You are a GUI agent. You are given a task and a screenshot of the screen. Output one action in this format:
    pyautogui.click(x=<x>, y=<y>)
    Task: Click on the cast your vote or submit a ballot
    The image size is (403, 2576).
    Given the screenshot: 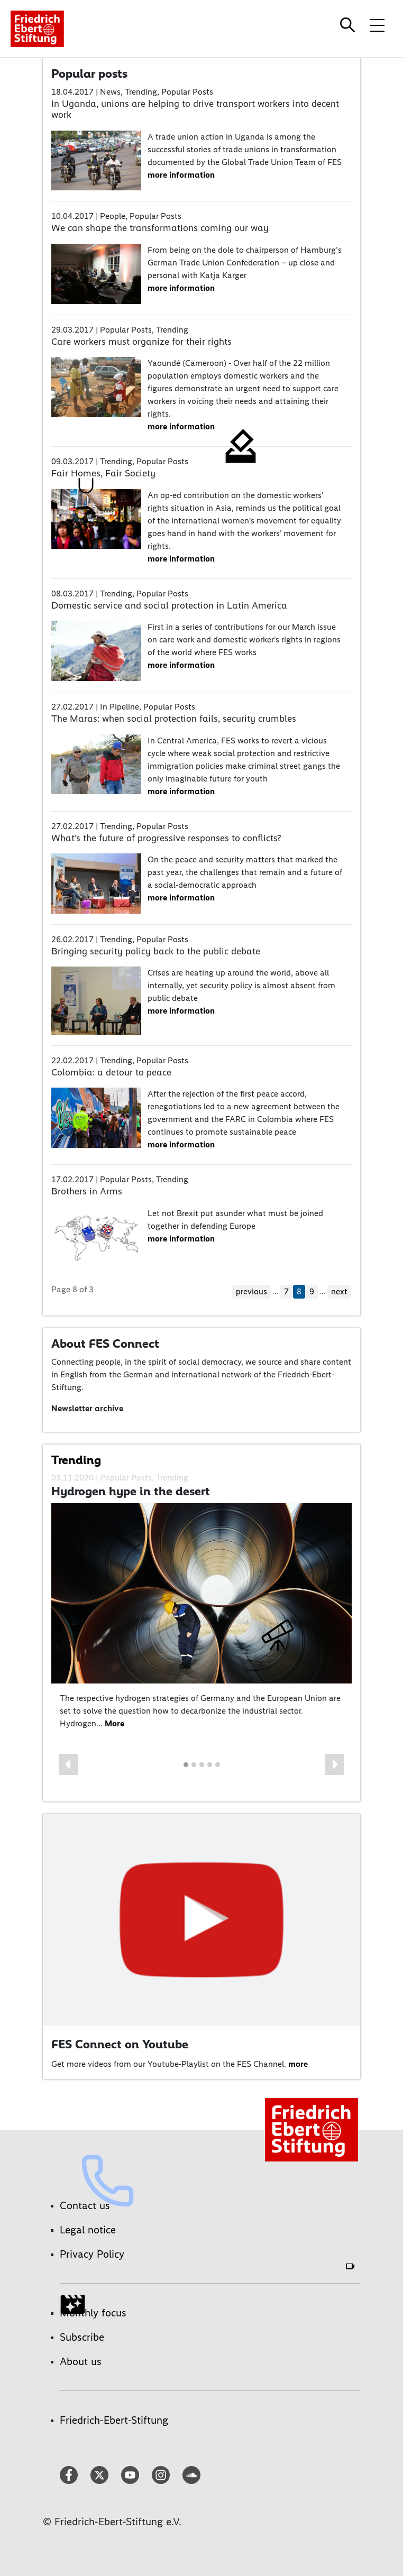 What is the action you would take?
    pyautogui.click(x=241, y=446)
    